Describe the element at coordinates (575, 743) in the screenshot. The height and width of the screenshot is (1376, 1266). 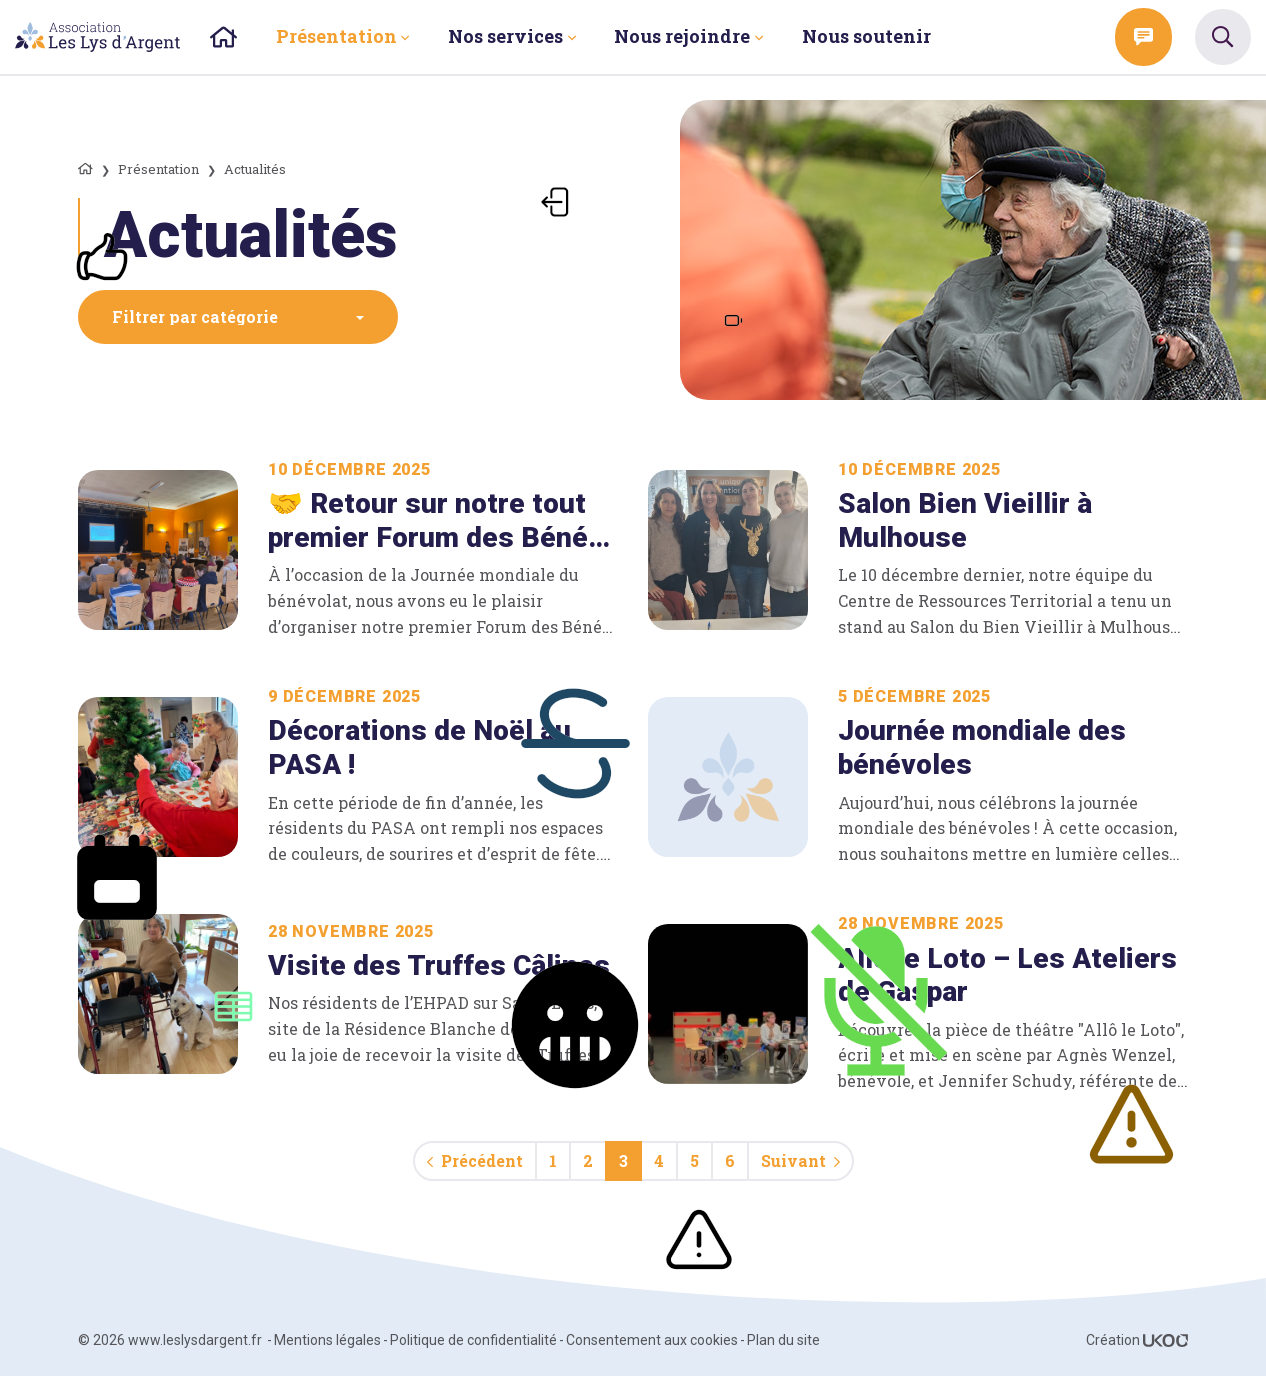
I see `apply strikethrough formatting to selected text` at that location.